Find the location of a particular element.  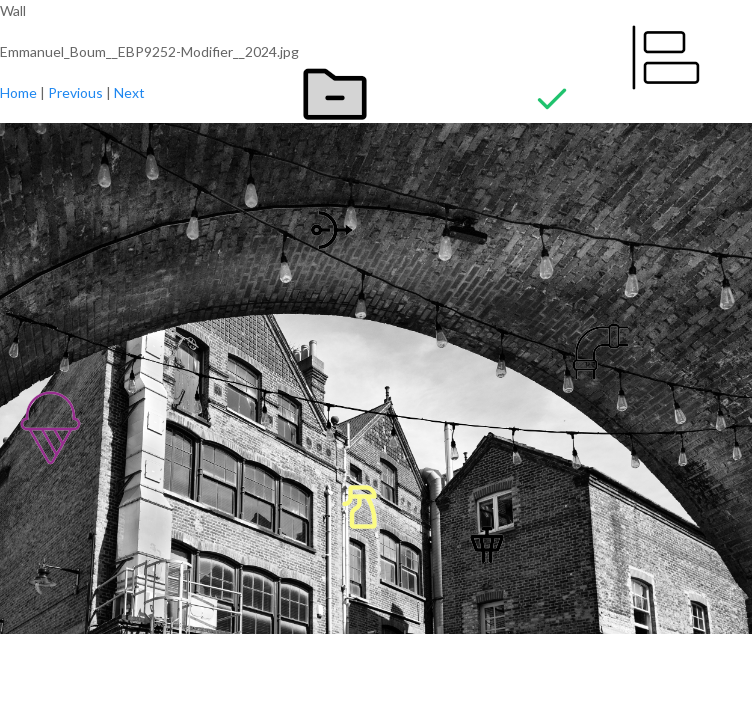

remove a folder is located at coordinates (335, 93).